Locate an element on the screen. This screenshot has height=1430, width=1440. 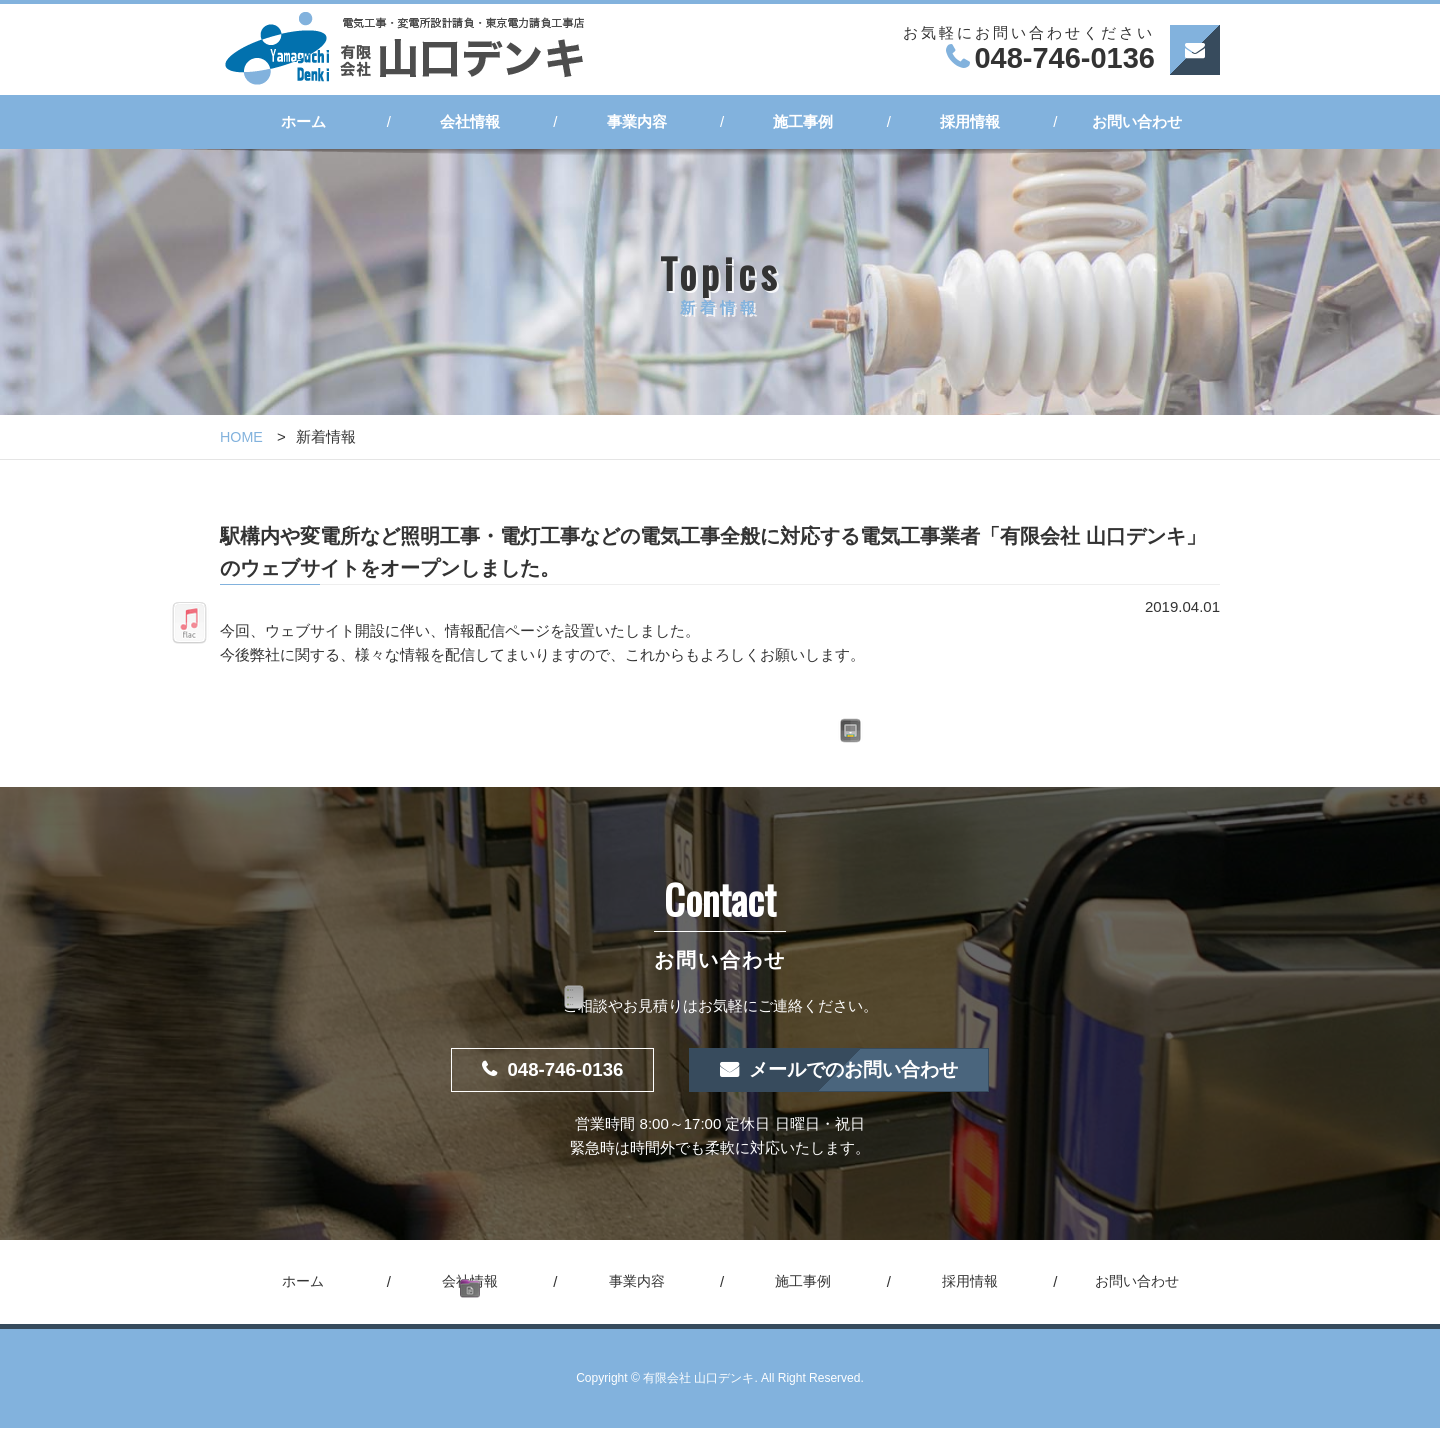
flac audio file in ogg container format is located at coordinates (189, 622).